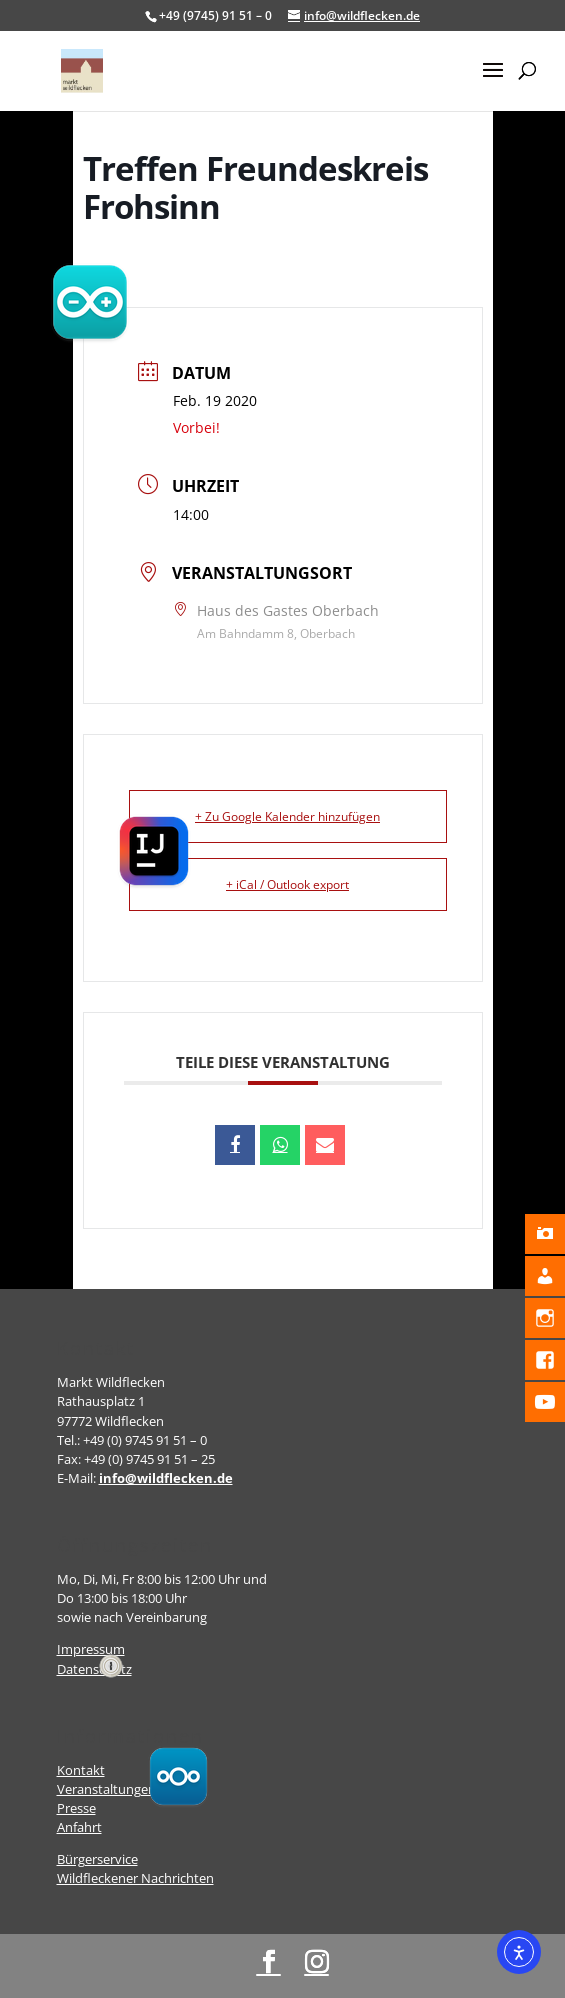  What do you see at coordinates (111, 1666) in the screenshot?
I see `open passwords and keys manager` at bounding box center [111, 1666].